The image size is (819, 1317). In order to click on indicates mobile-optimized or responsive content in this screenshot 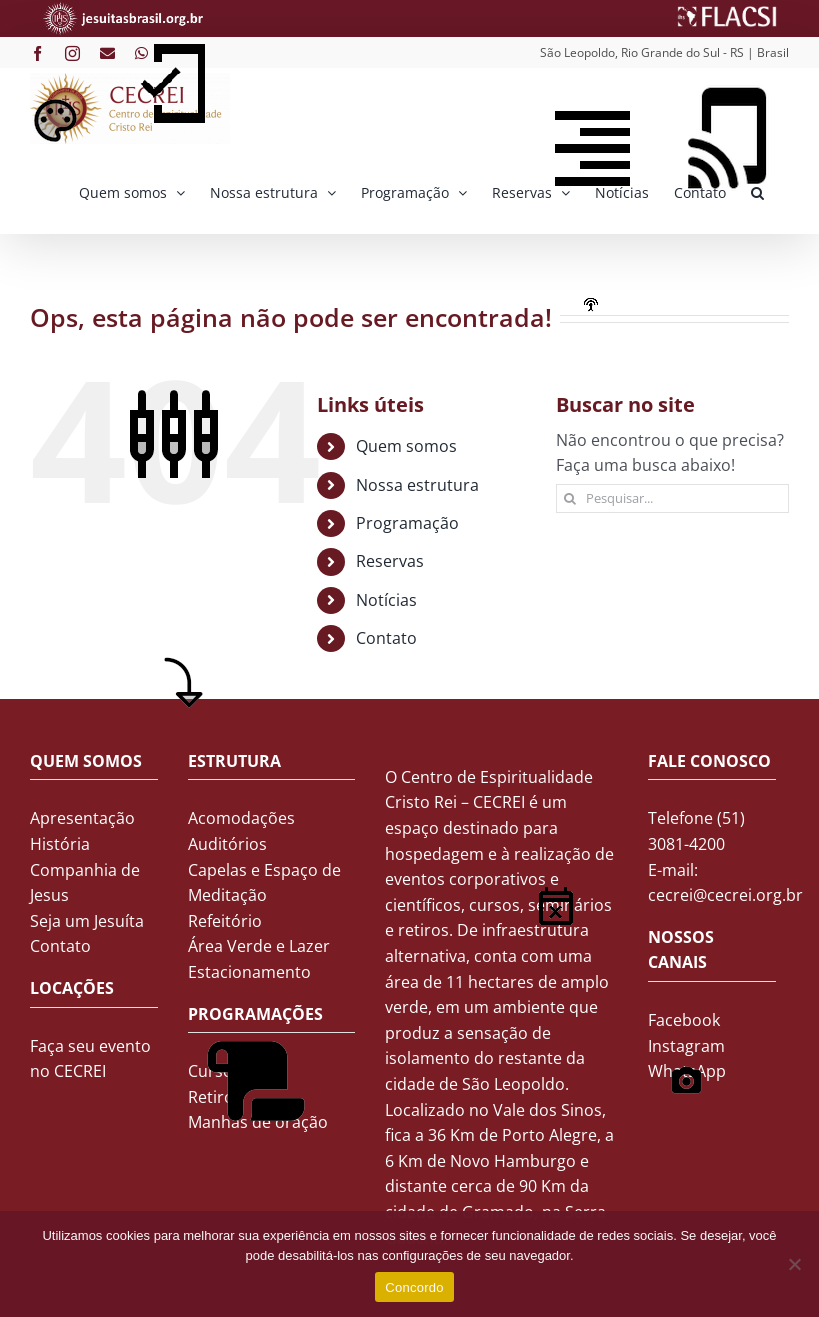, I will do `click(172, 83)`.